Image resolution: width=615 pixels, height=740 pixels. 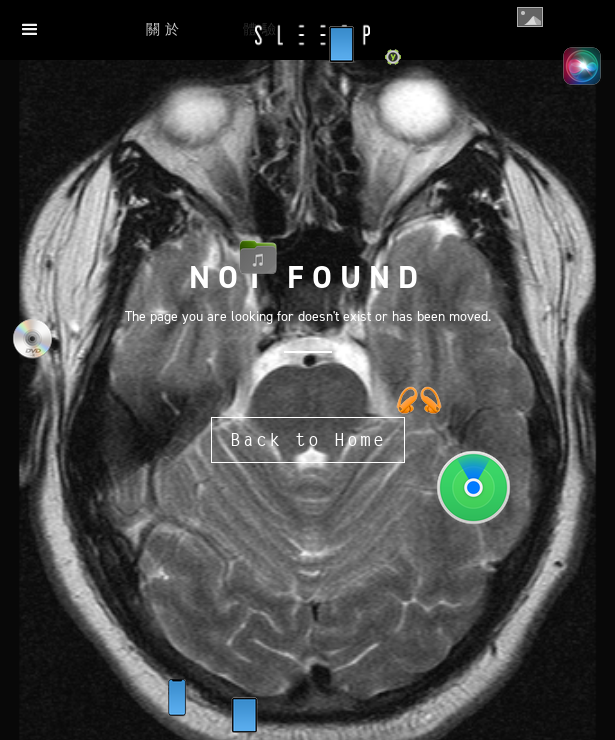 What do you see at coordinates (419, 402) in the screenshot?
I see `connect wireless earbuds via bluetooth` at bounding box center [419, 402].